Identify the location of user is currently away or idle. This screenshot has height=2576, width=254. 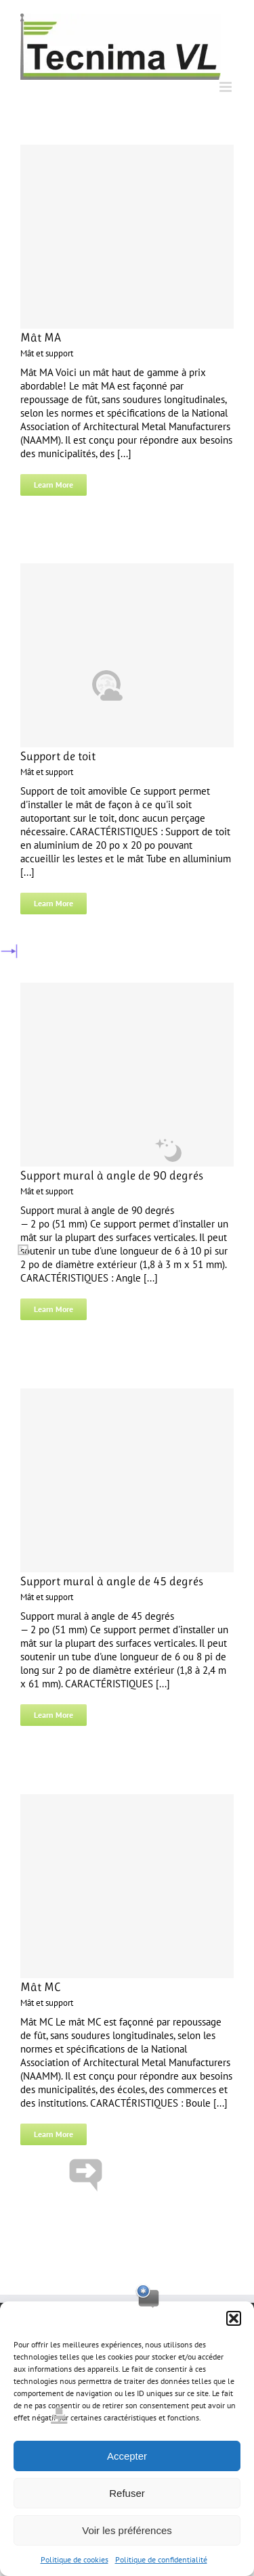
(85, 2175).